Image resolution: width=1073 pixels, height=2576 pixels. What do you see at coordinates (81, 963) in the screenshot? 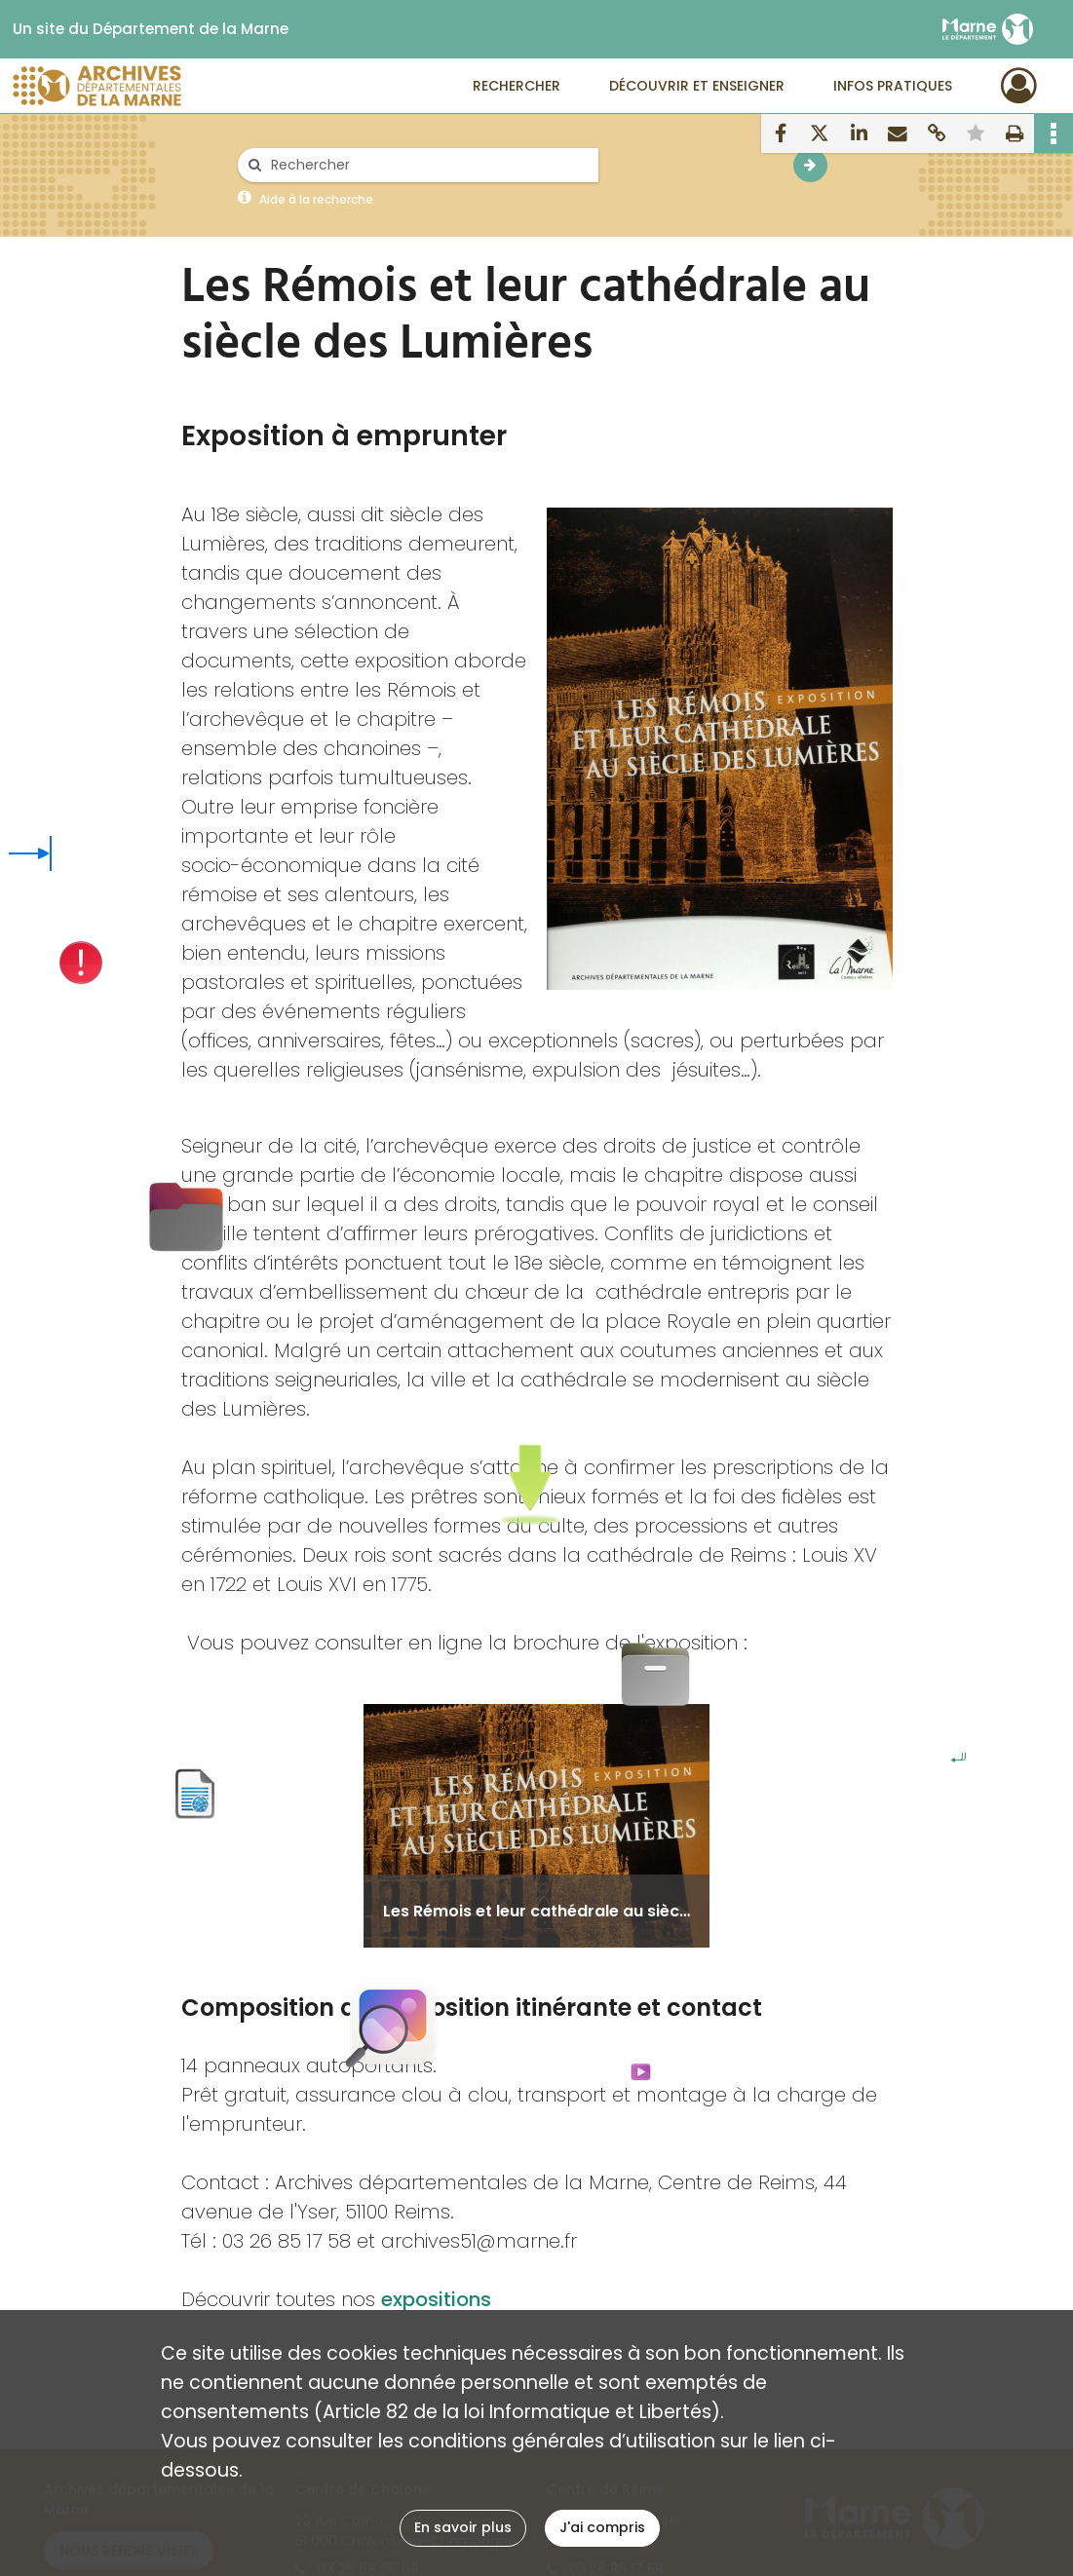
I see `report a system error or crash` at bounding box center [81, 963].